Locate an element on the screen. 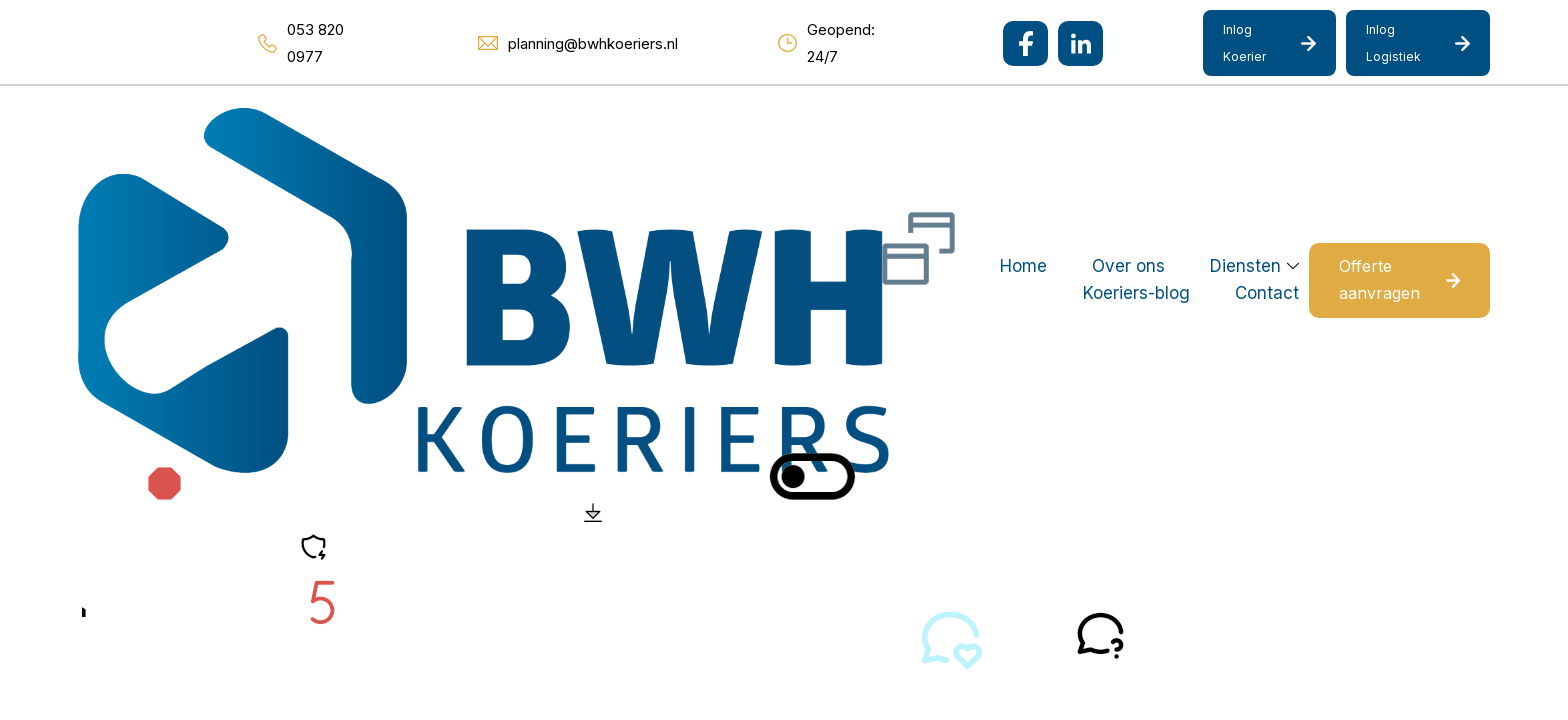 Image resolution: width=1568 pixels, height=720 pixels. indicates the number five in a list or sequence is located at coordinates (322, 602).